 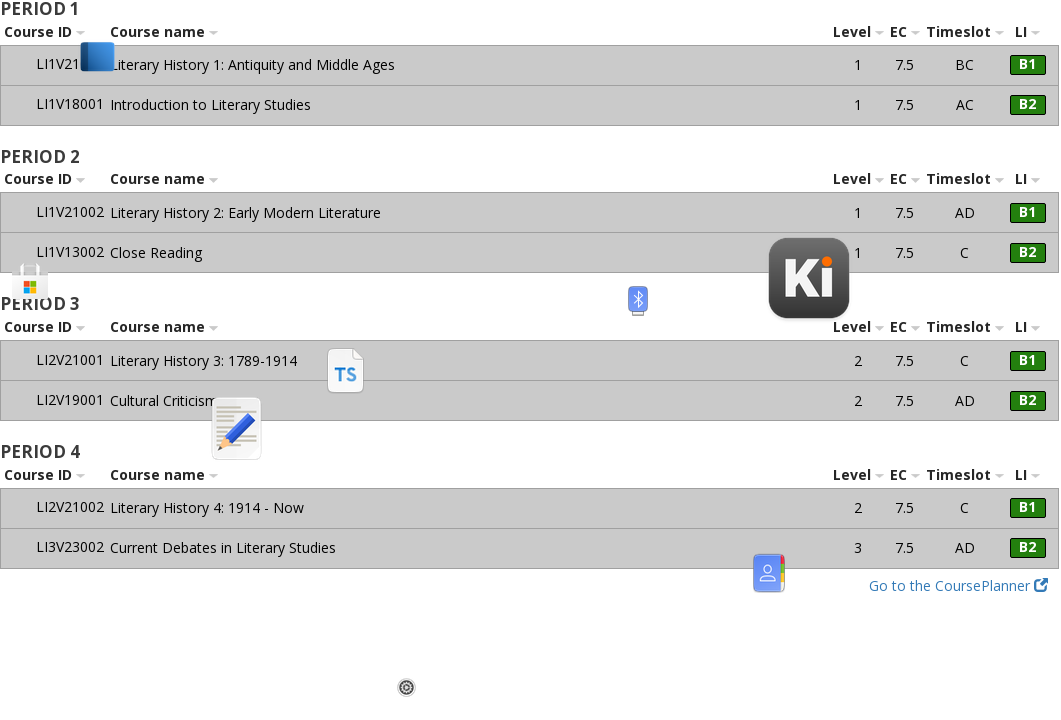 I want to click on open the Microsoft Store app, so click(x=30, y=281).